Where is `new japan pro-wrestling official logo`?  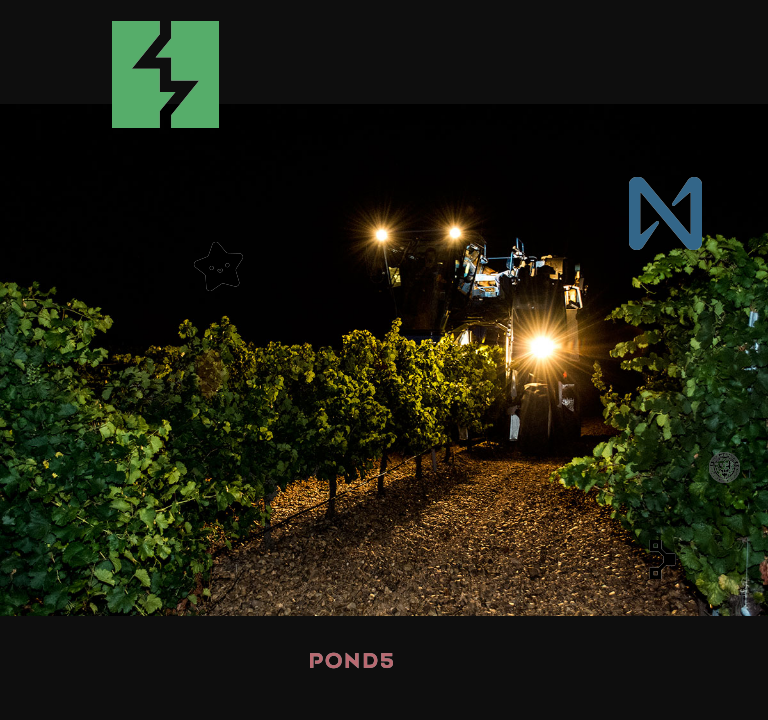
new japan pro-wrestling official logo is located at coordinates (724, 467).